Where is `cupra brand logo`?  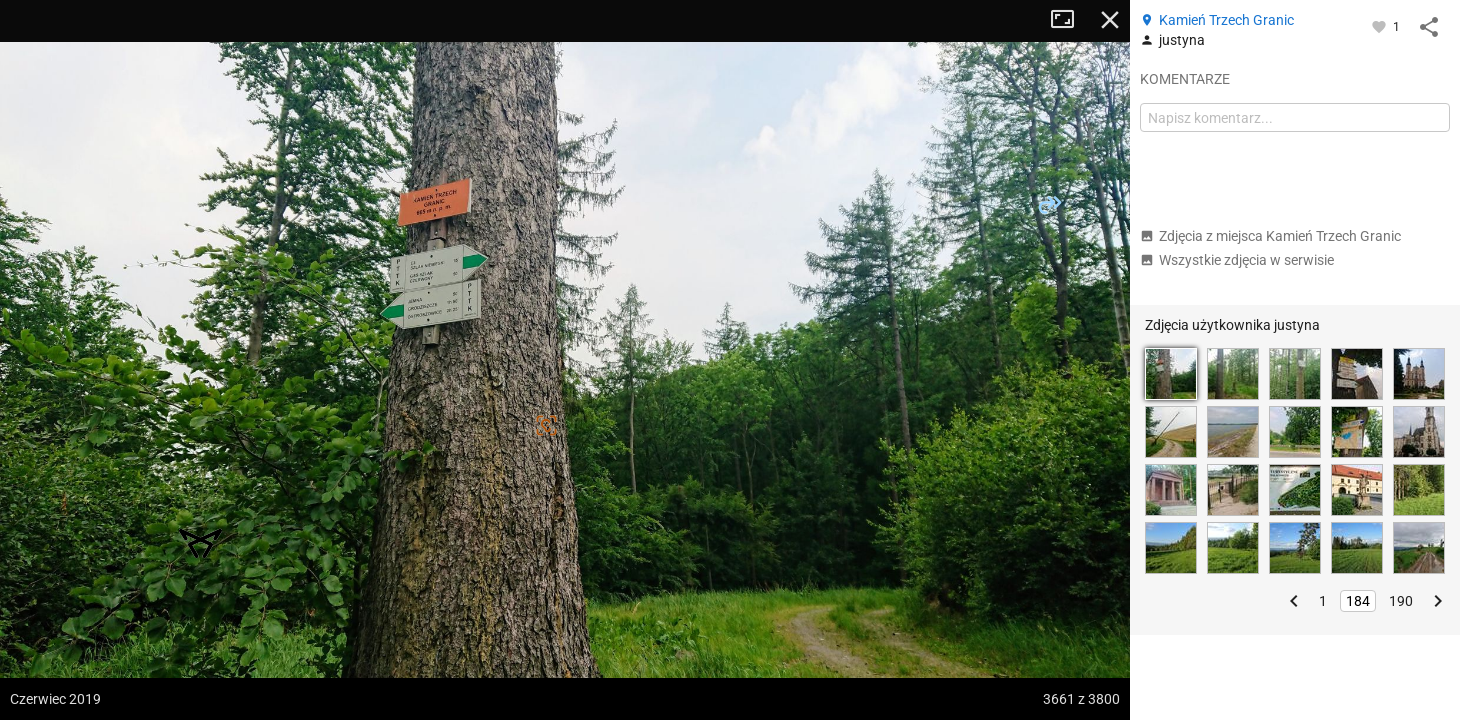 cupra brand logo is located at coordinates (200, 542).